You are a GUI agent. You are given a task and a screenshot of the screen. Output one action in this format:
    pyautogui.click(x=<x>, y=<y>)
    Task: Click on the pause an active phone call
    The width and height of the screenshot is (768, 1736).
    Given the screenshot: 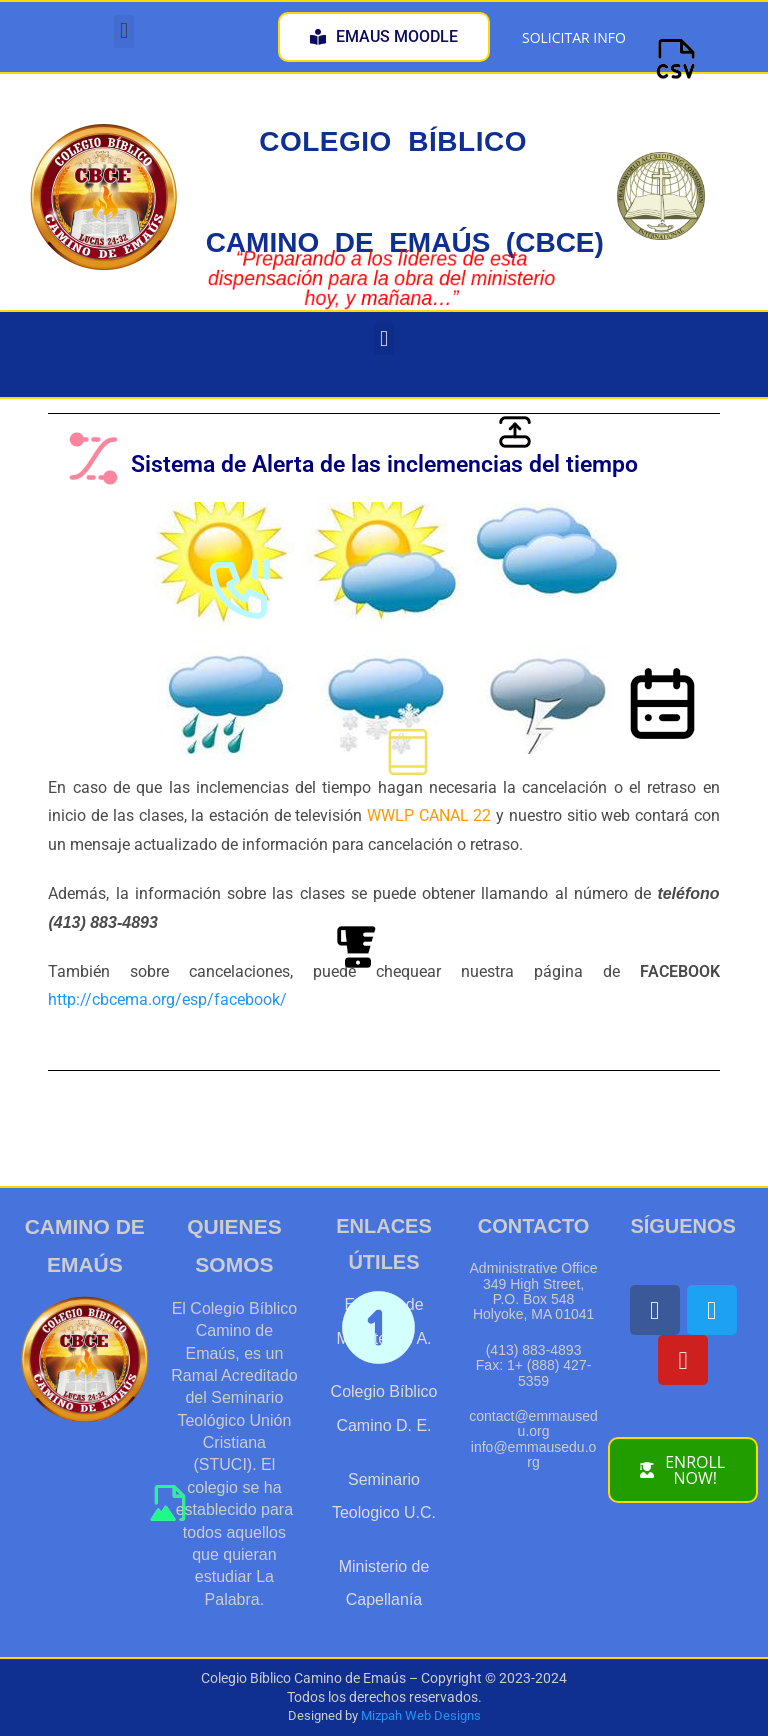 What is the action you would take?
    pyautogui.click(x=240, y=589)
    